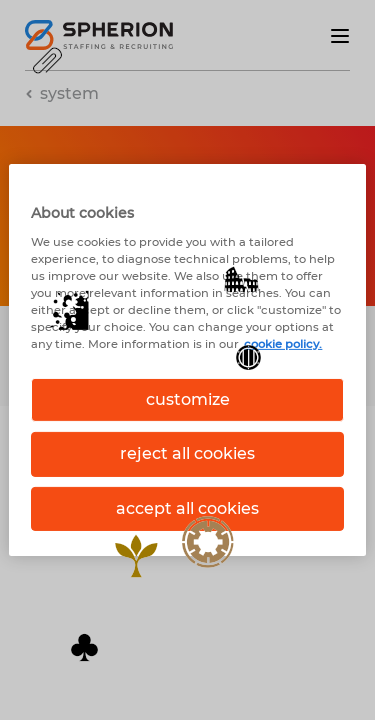  I want to click on access security settings, so click(208, 542).